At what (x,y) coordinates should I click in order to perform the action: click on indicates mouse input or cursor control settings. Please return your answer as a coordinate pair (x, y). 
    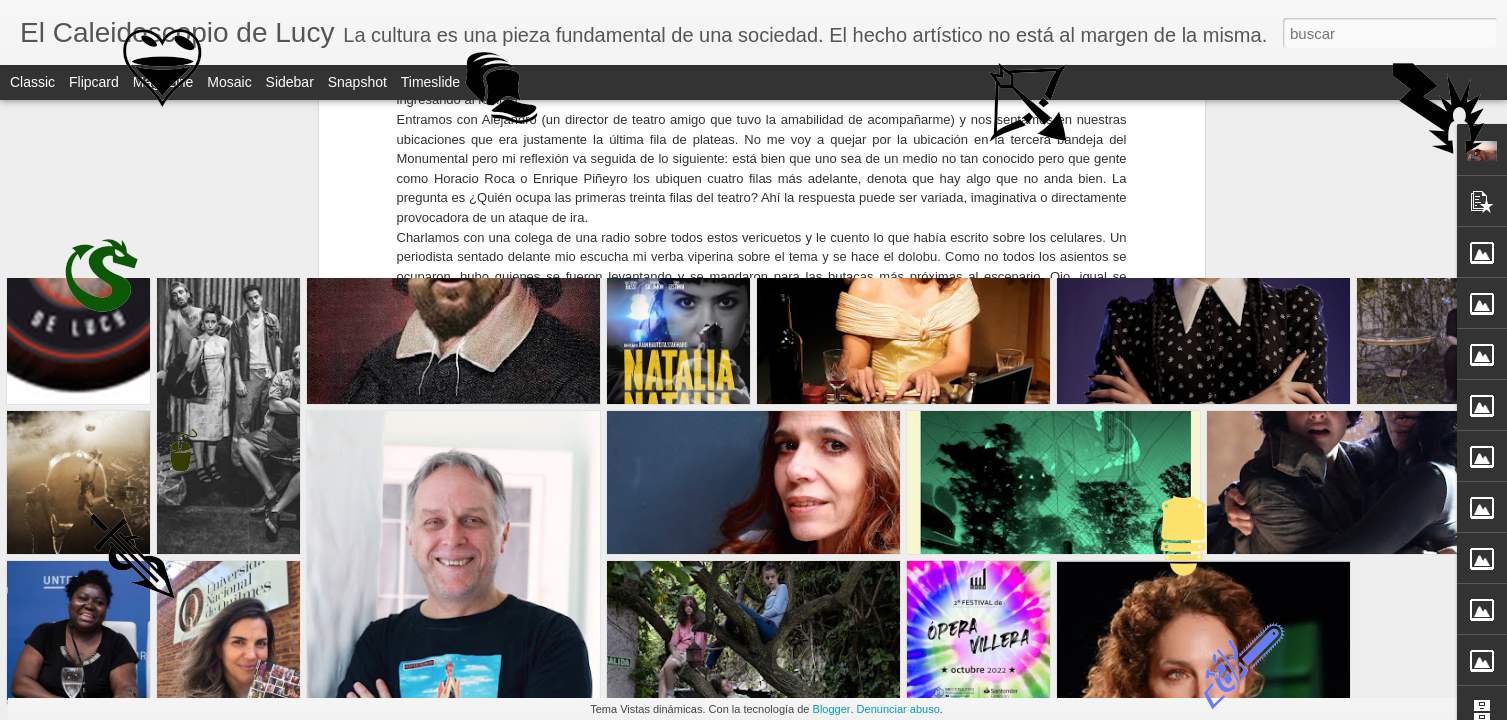
    Looking at the image, I should click on (183, 451).